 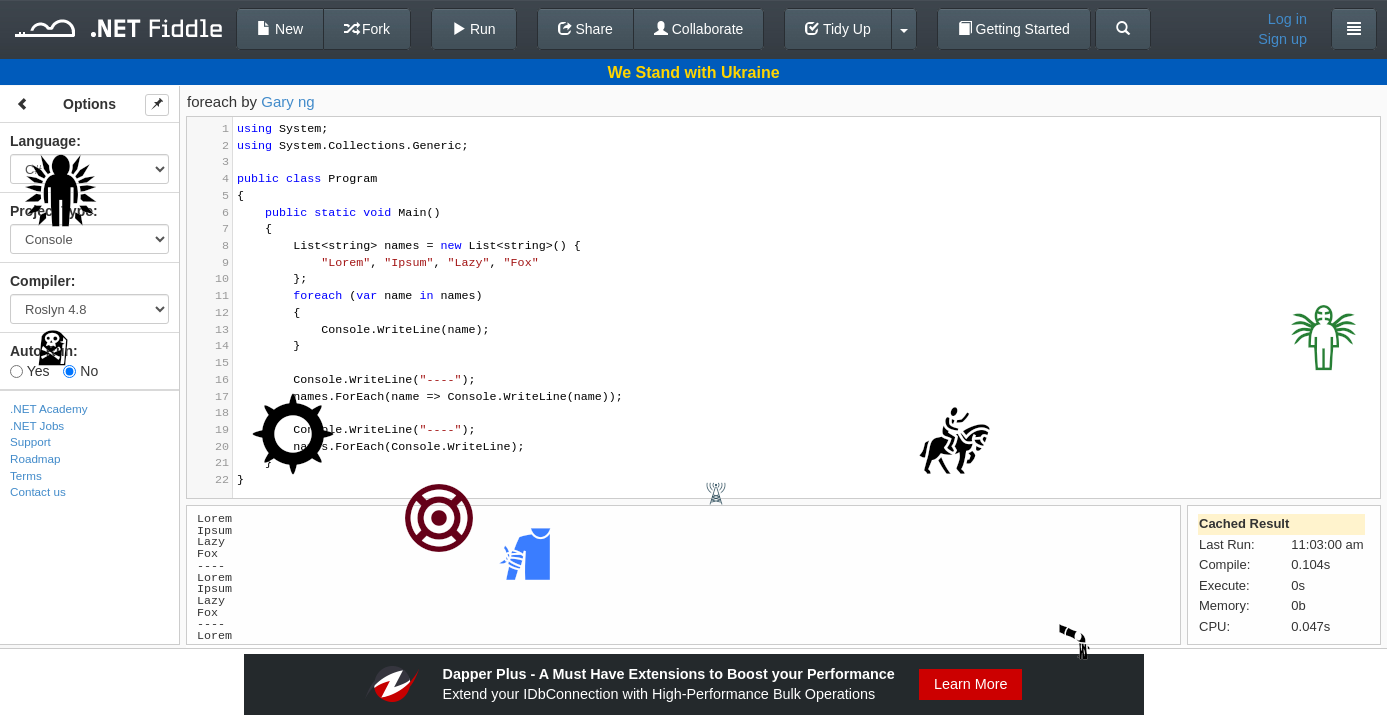 What do you see at coordinates (1077, 641) in the screenshot?
I see `zen garden or relaxation feature` at bounding box center [1077, 641].